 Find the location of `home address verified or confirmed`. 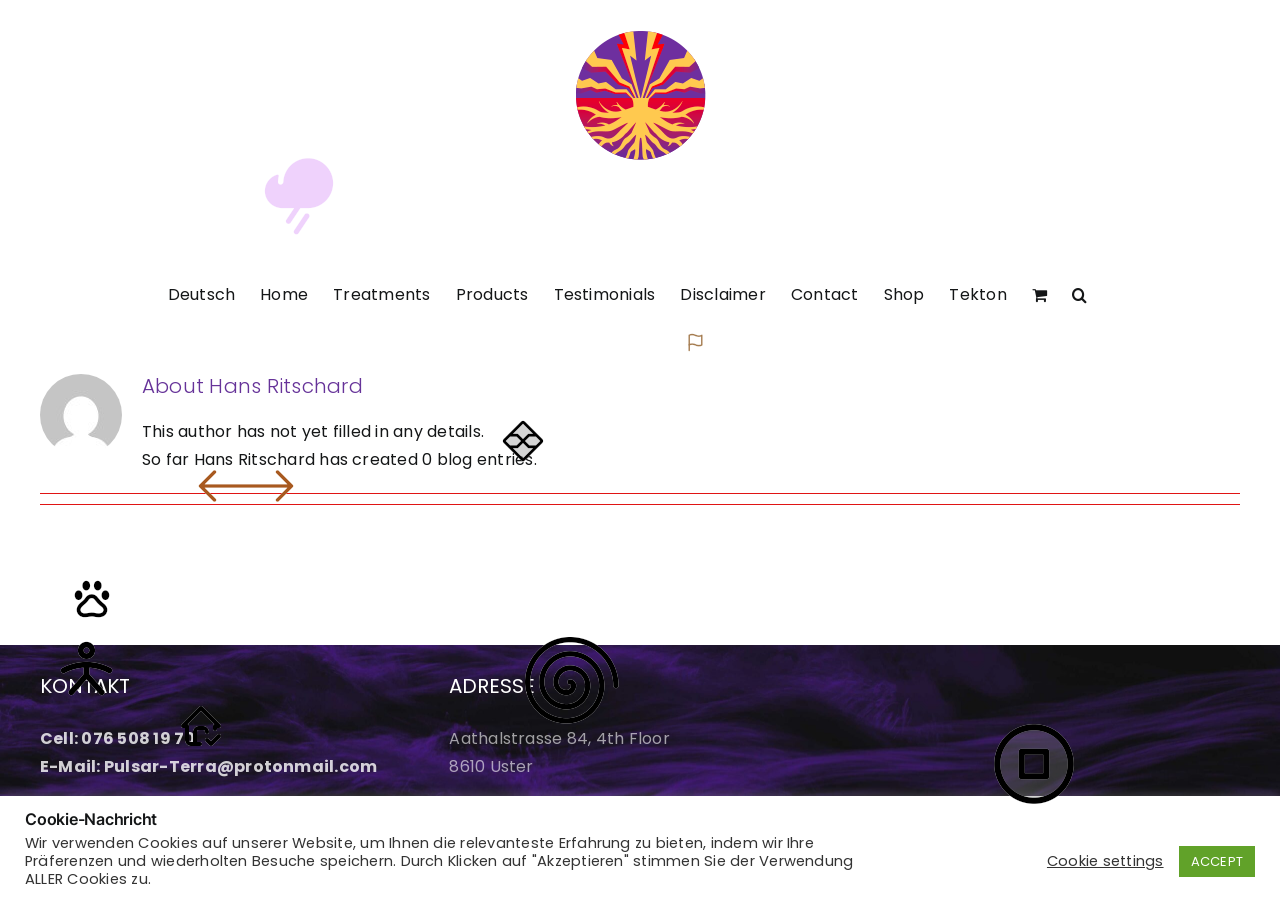

home address verified or confirmed is located at coordinates (201, 726).